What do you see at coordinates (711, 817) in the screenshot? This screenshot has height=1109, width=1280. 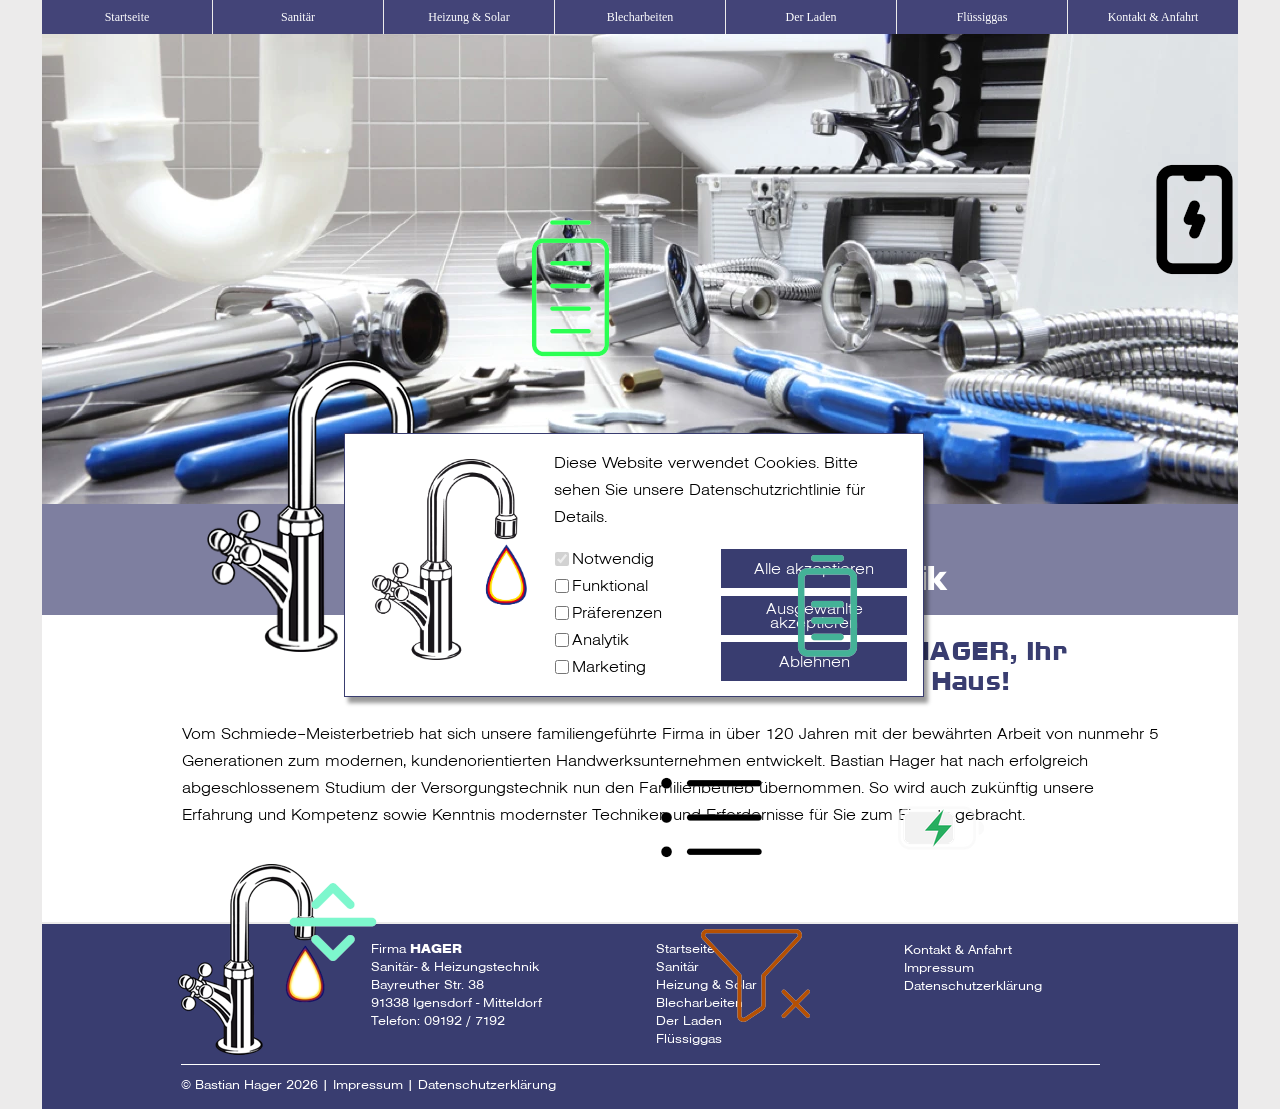 I see `view items in a bulleted list format` at bounding box center [711, 817].